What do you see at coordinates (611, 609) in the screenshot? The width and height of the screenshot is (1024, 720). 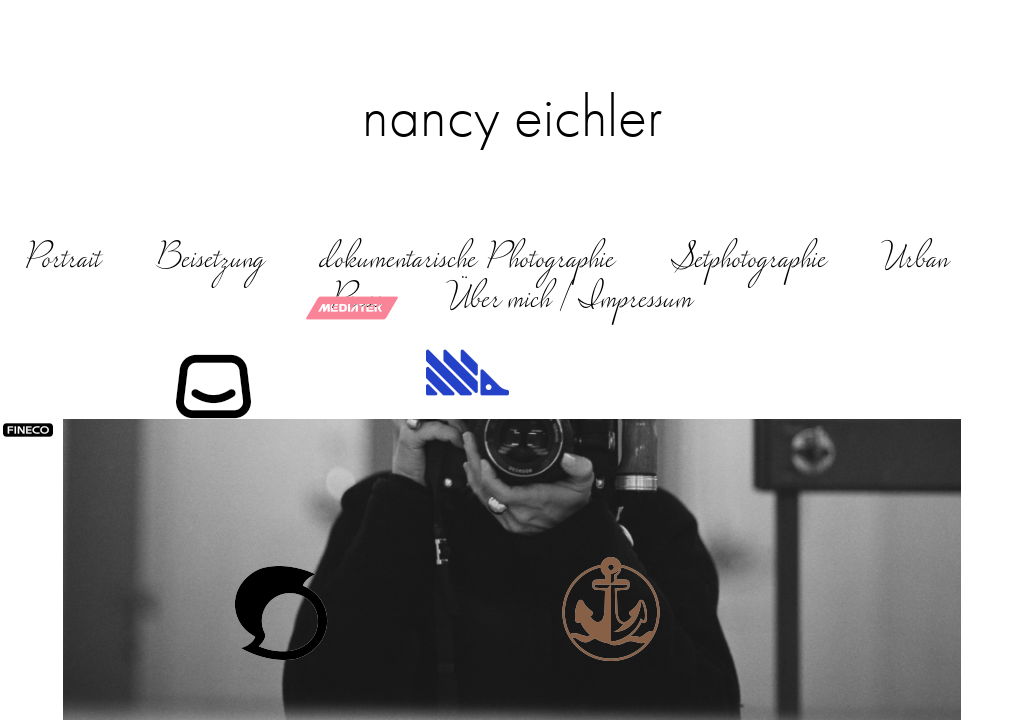 I see `oxc javascript toolchain logo` at bounding box center [611, 609].